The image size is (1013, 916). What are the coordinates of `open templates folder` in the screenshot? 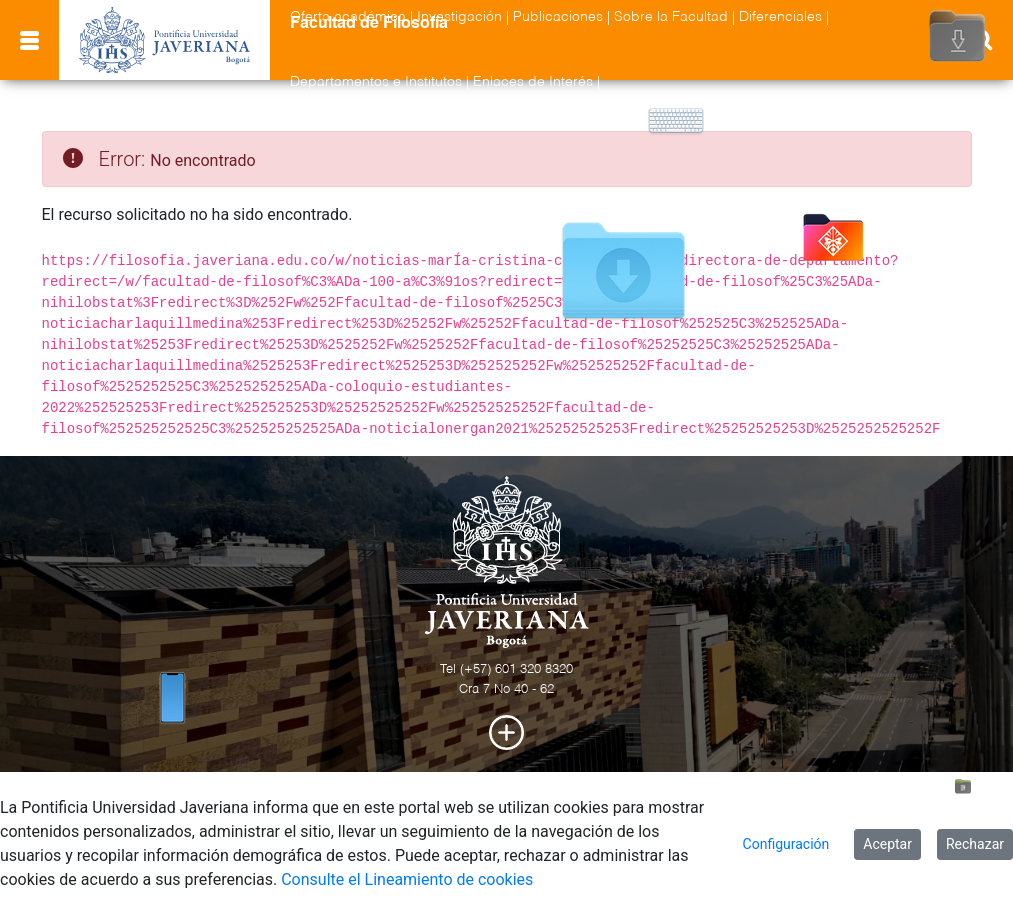 It's located at (963, 786).